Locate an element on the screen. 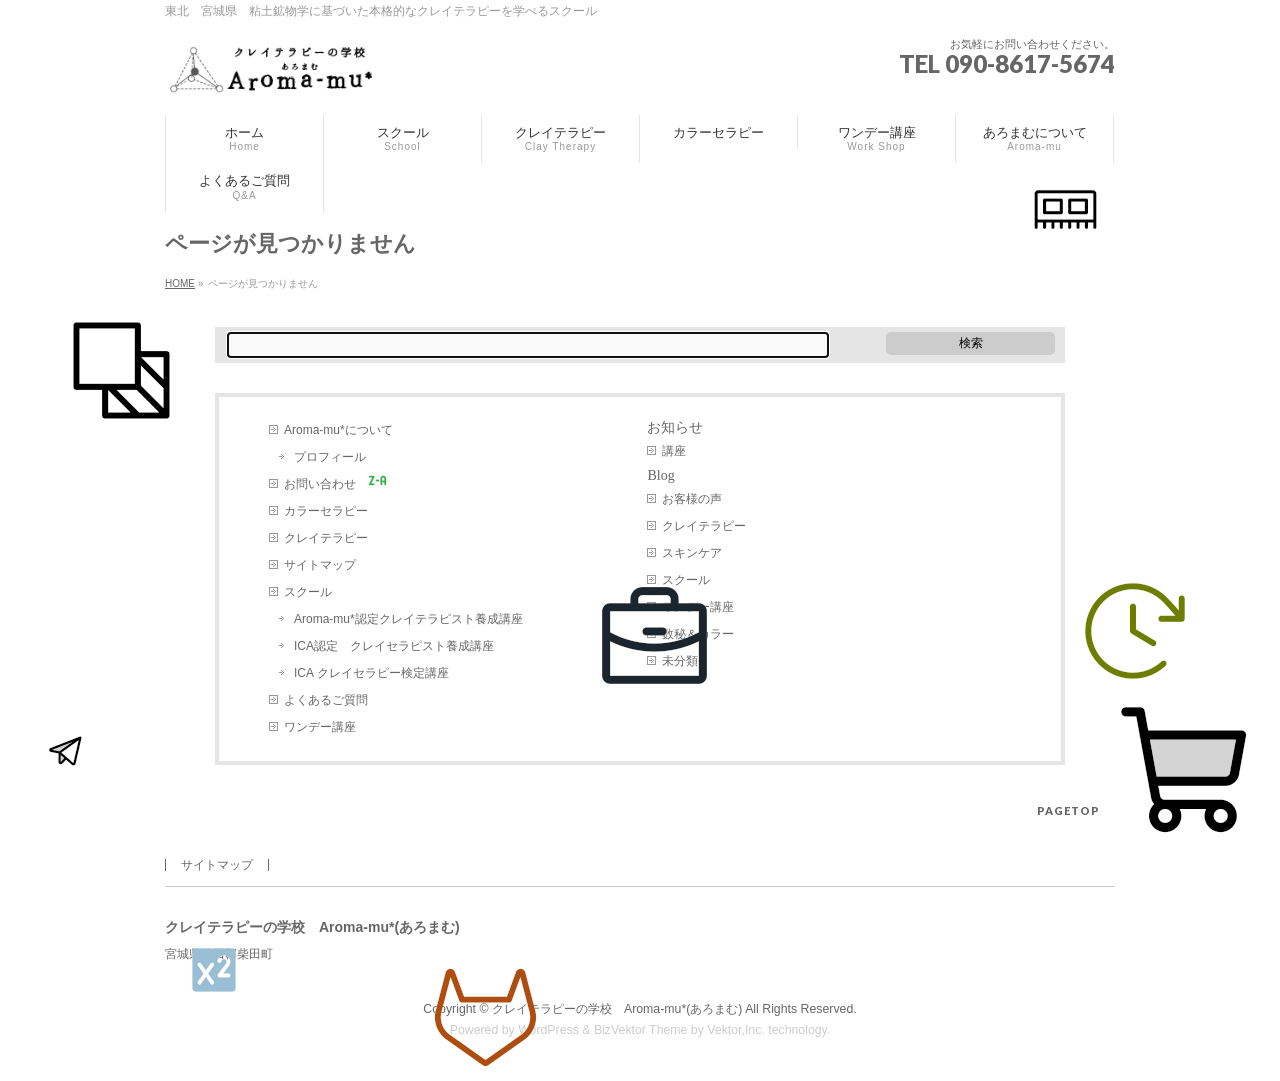 This screenshot has width=1280, height=1081. open gitlab repository is located at coordinates (485, 1015).